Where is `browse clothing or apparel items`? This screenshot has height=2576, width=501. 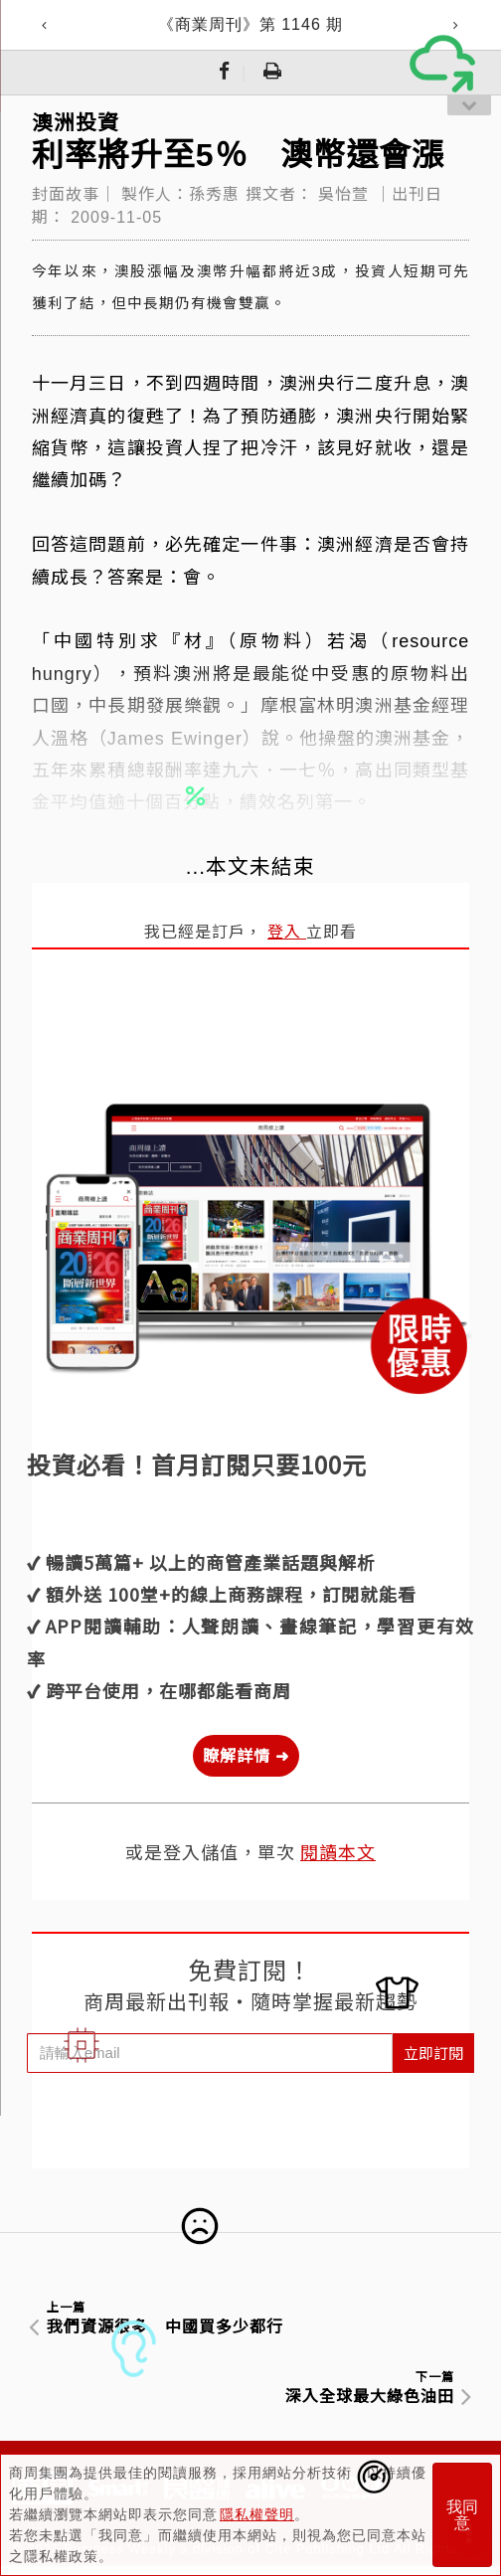 browse clothing or apparel items is located at coordinates (397, 1992).